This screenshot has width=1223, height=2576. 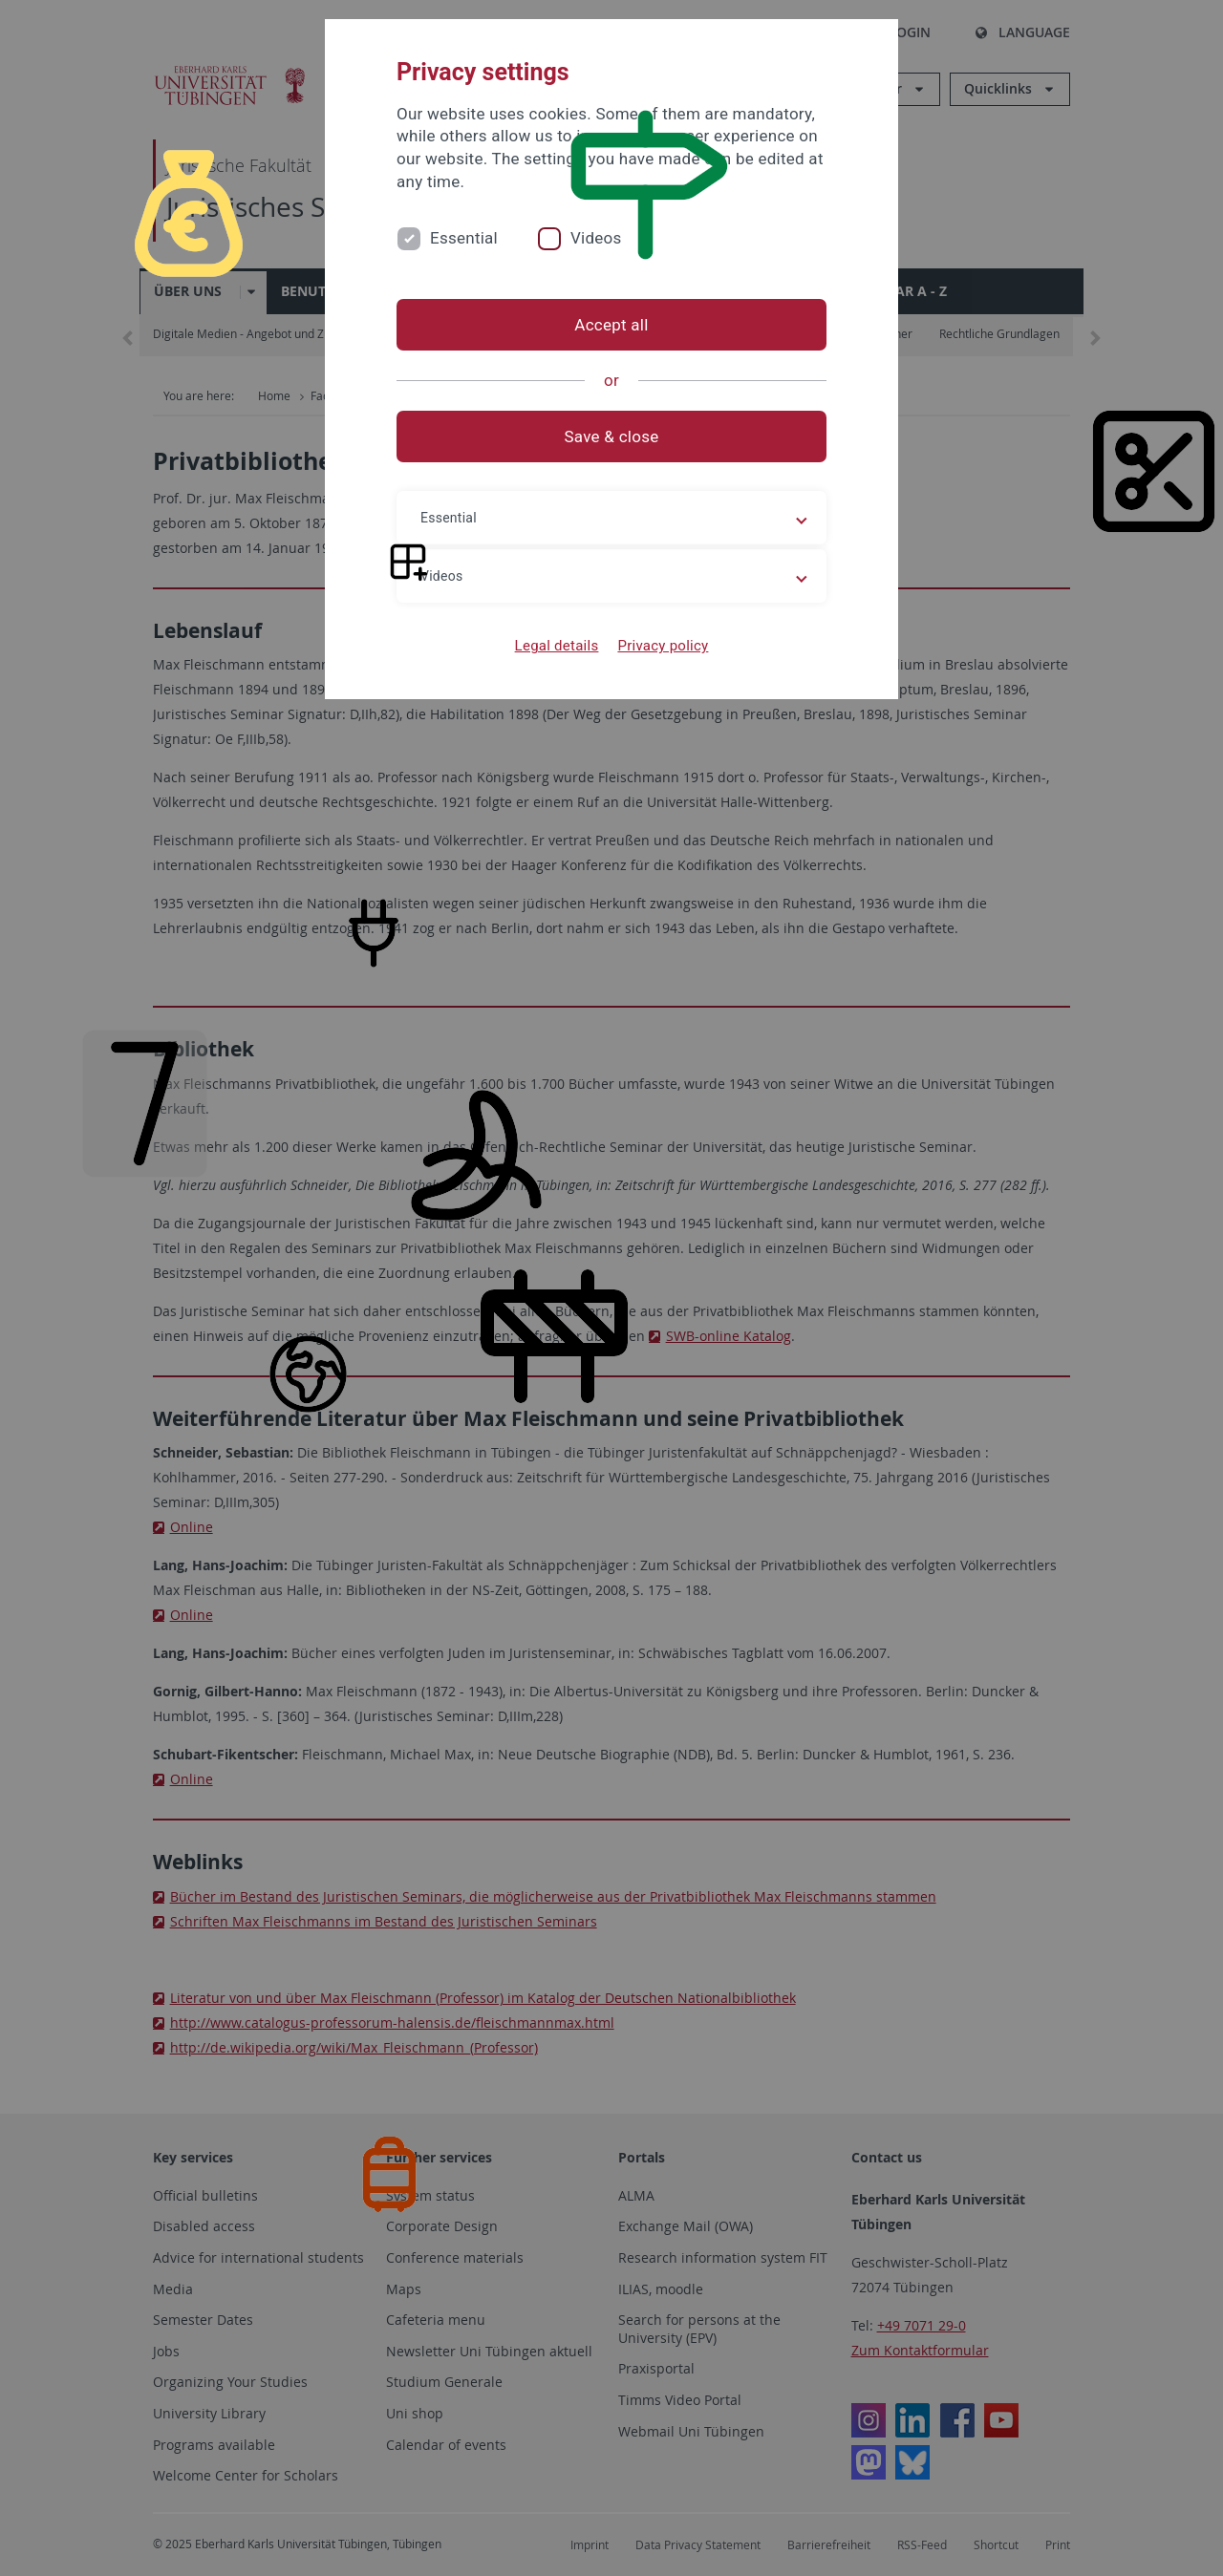 What do you see at coordinates (476, 1155) in the screenshot?
I see `food or fruit category indicator` at bounding box center [476, 1155].